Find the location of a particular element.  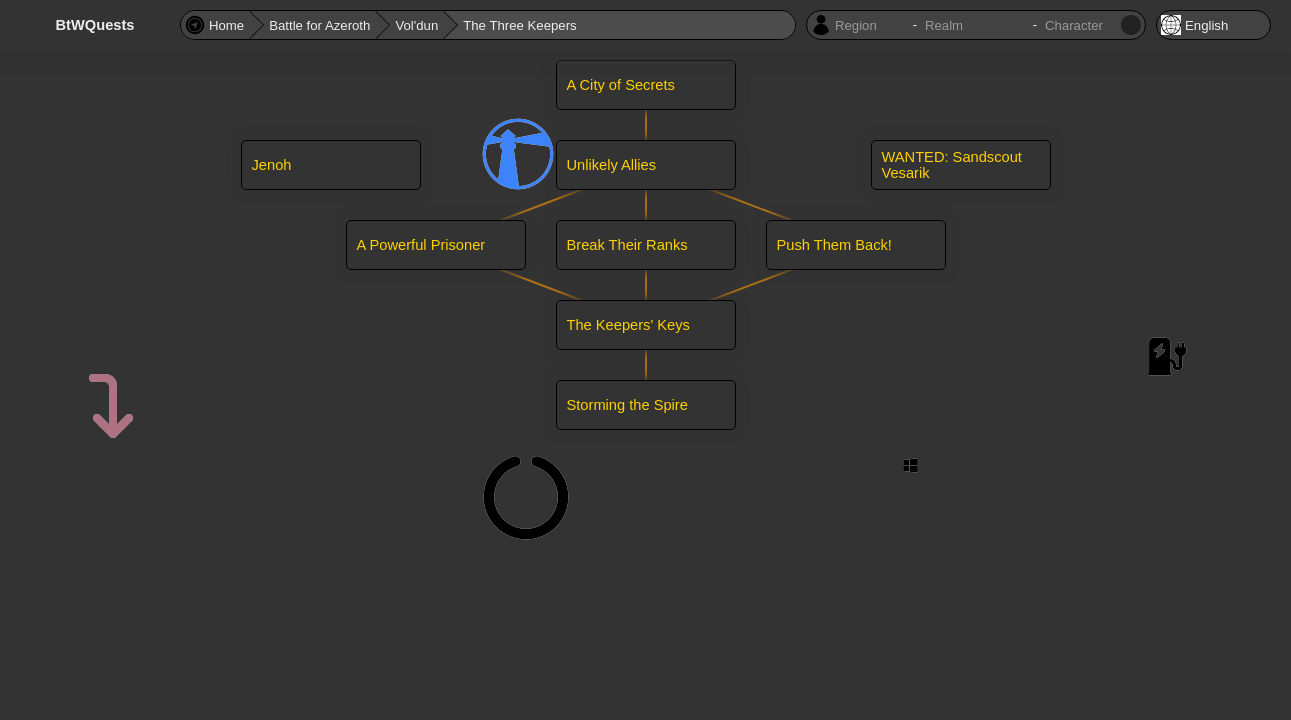

watchman monitoring logo is located at coordinates (518, 154).